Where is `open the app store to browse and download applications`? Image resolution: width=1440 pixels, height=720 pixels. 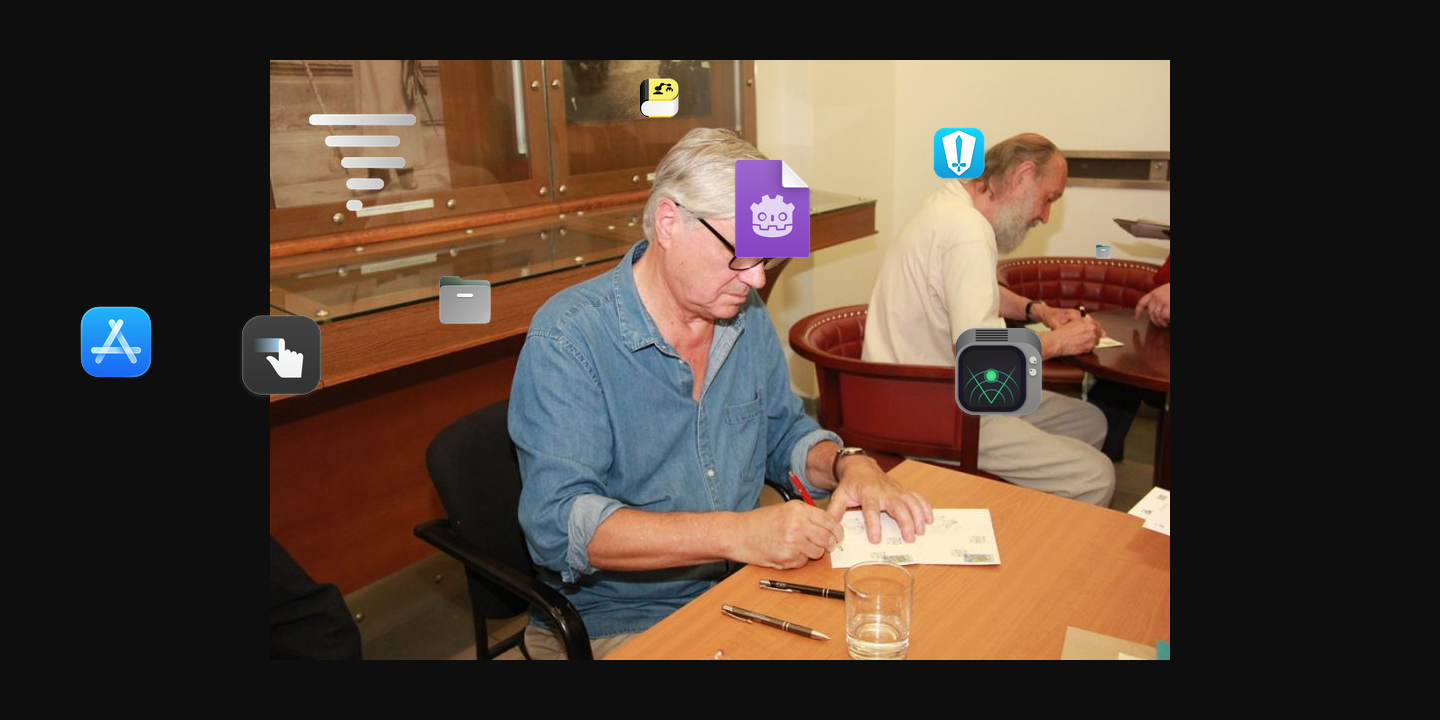
open the app store to browse and download applications is located at coordinates (116, 342).